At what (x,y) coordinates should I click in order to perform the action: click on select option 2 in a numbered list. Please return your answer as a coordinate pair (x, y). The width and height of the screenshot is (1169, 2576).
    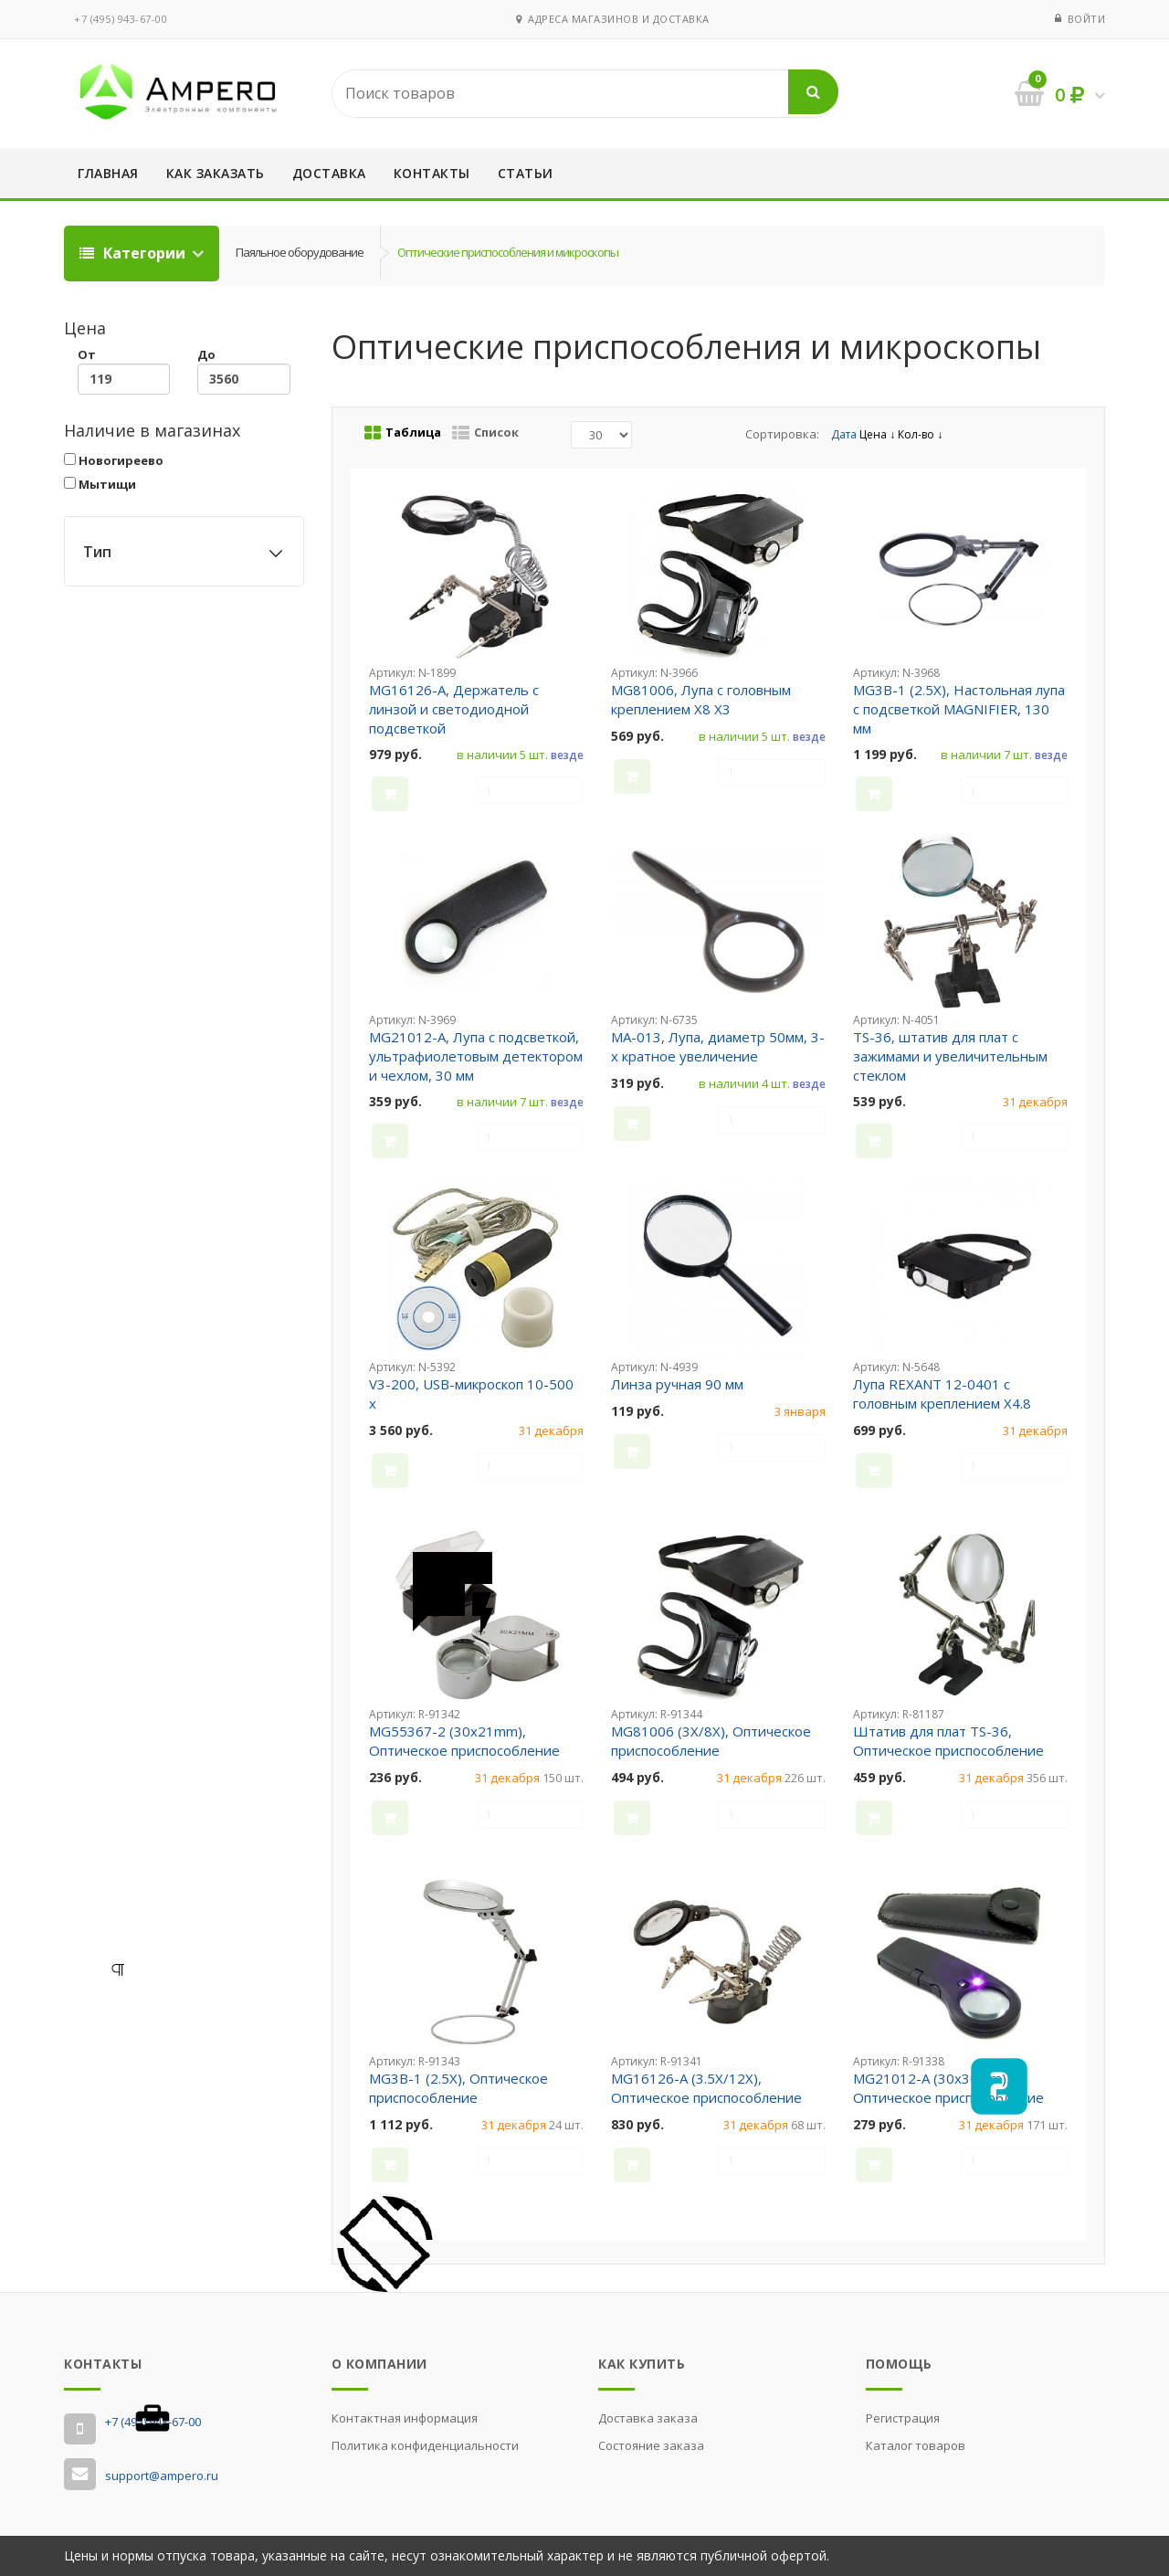
    Looking at the image, I should click on (999, 2086).